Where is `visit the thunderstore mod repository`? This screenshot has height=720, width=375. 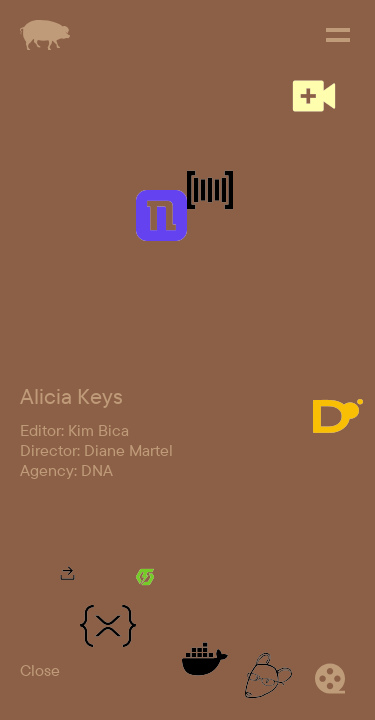 visit the thunderstore mod repository is located at coordinates (145, 577).